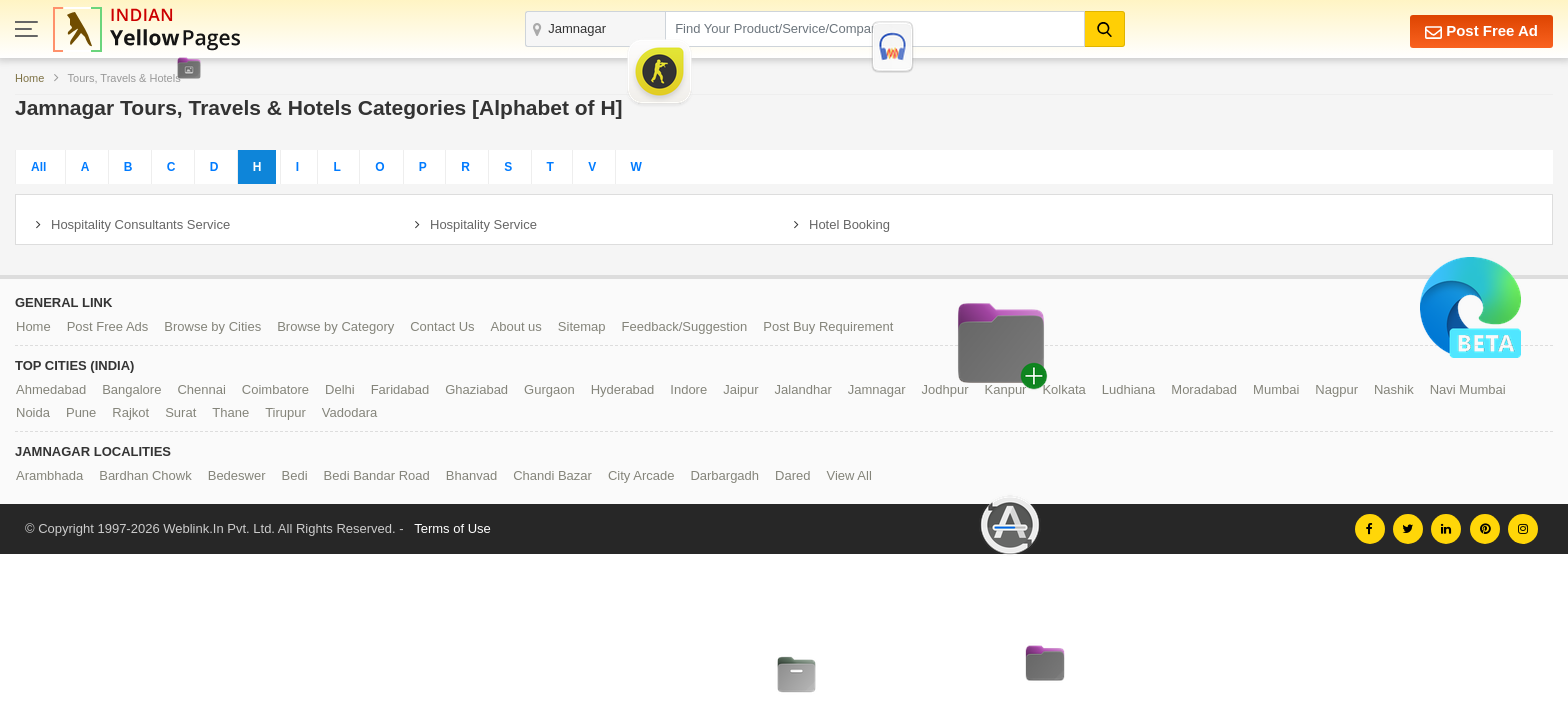  What do you see at coordinates (796, 674) in the screenshot?
I see `open the file manager application` at bounding box center [796, 674].